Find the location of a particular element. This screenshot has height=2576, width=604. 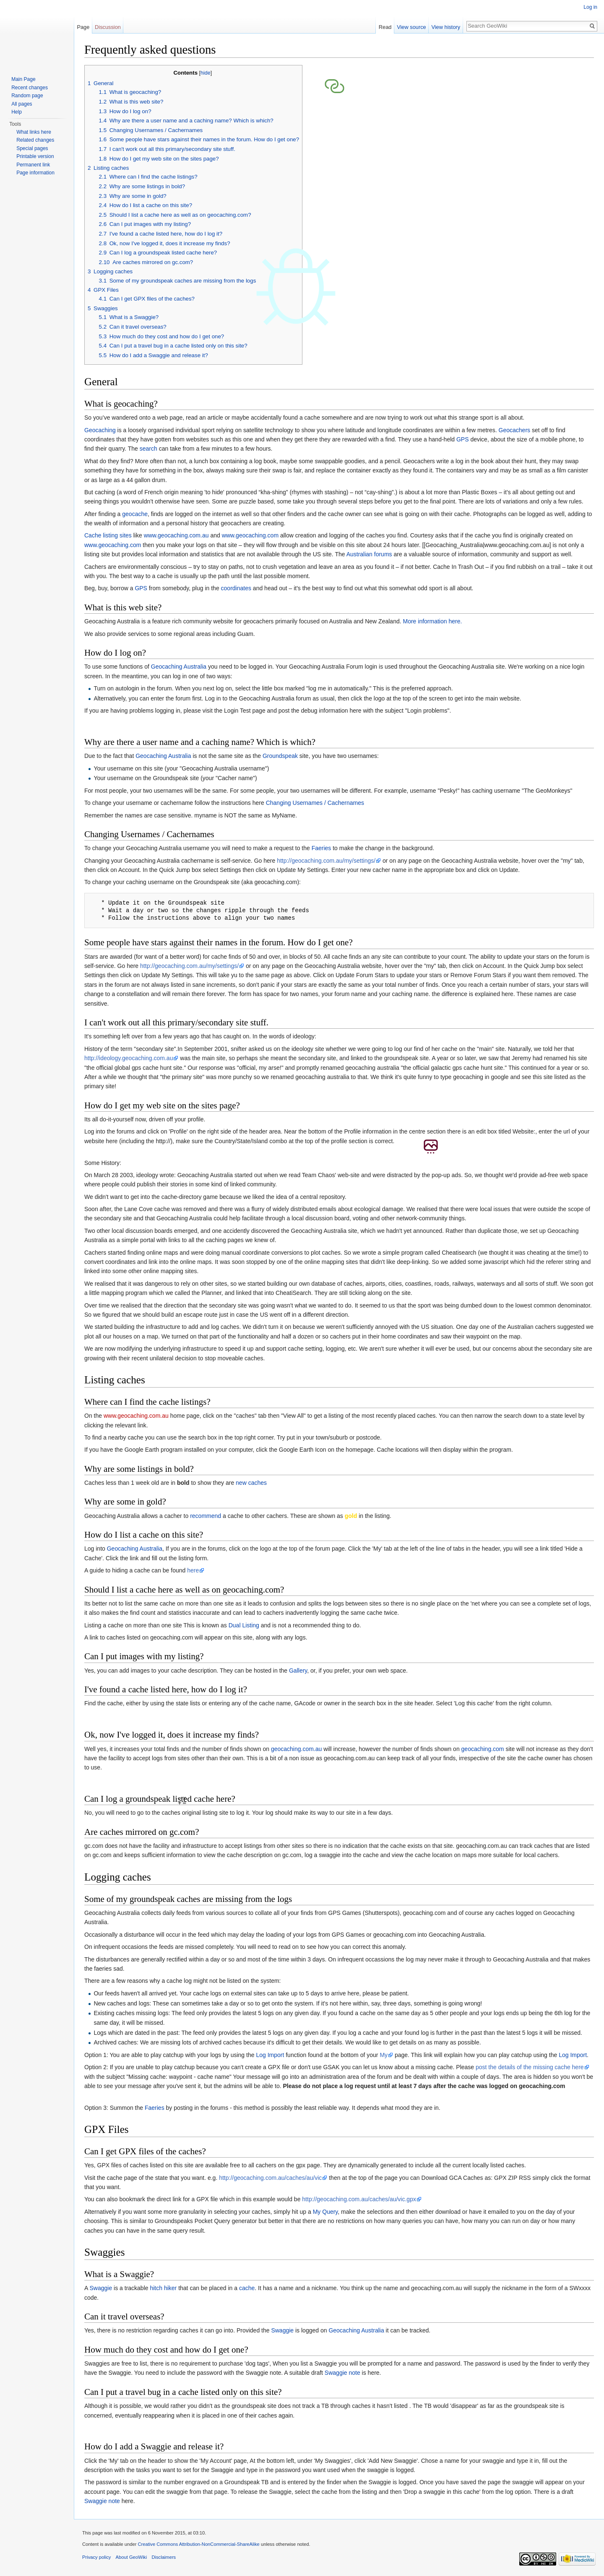

insert or create a hyperlink is located at coordinates (334, 86).